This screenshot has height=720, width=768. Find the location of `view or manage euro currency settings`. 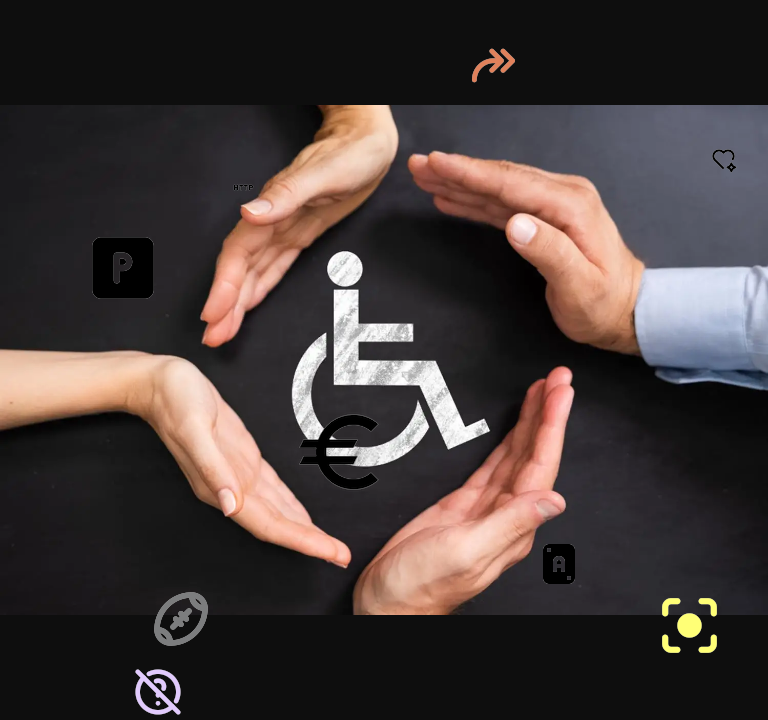

view or manage euro currency settings is located at coordinates (341, 452).